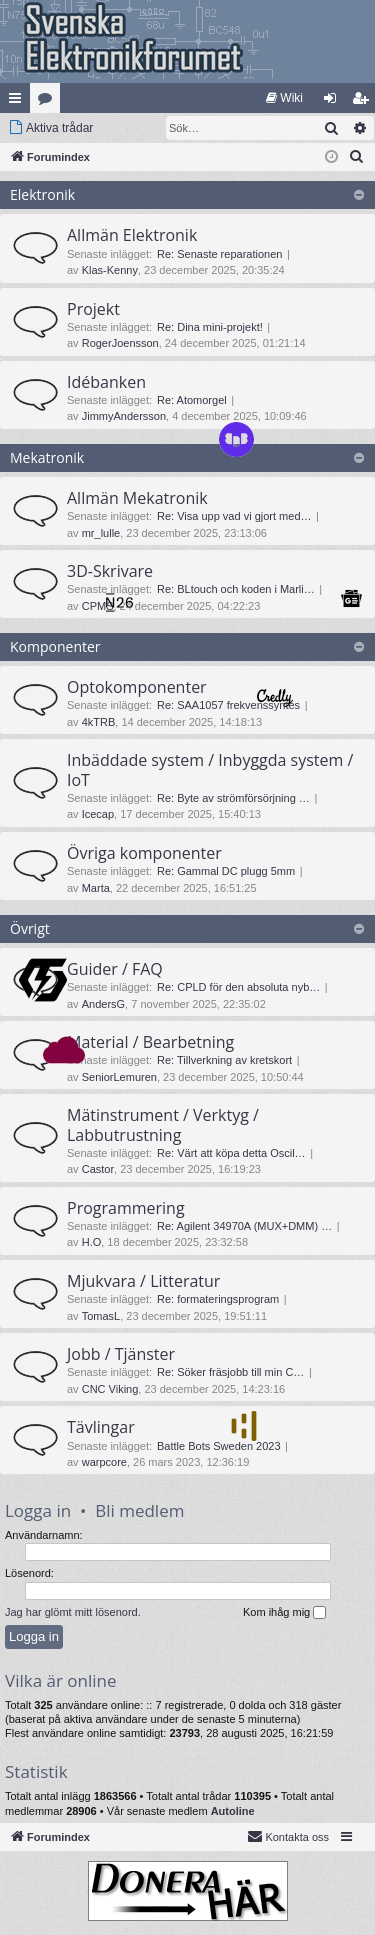  I want to click on visit the thunderstore mod repository, so click(43, 980).